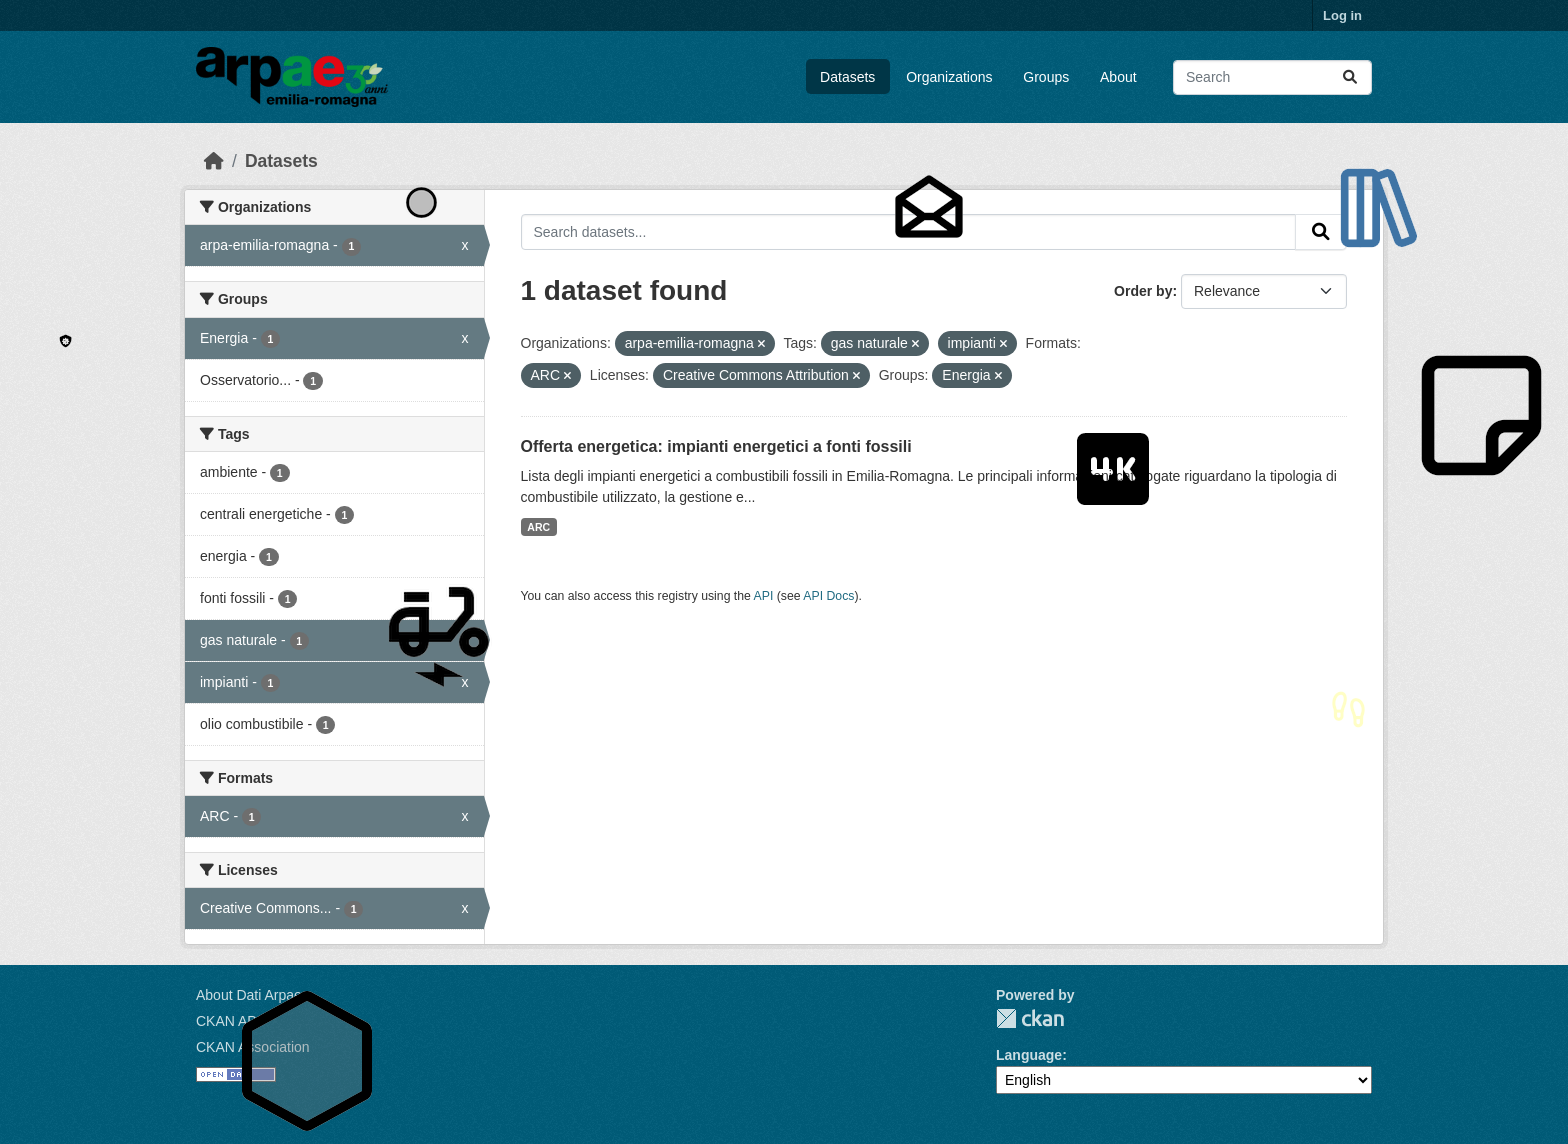  What do you see at coordinates (1380, 208) in the screenshot?
I see `access your library or collection` at bounding box center [1380, 208].